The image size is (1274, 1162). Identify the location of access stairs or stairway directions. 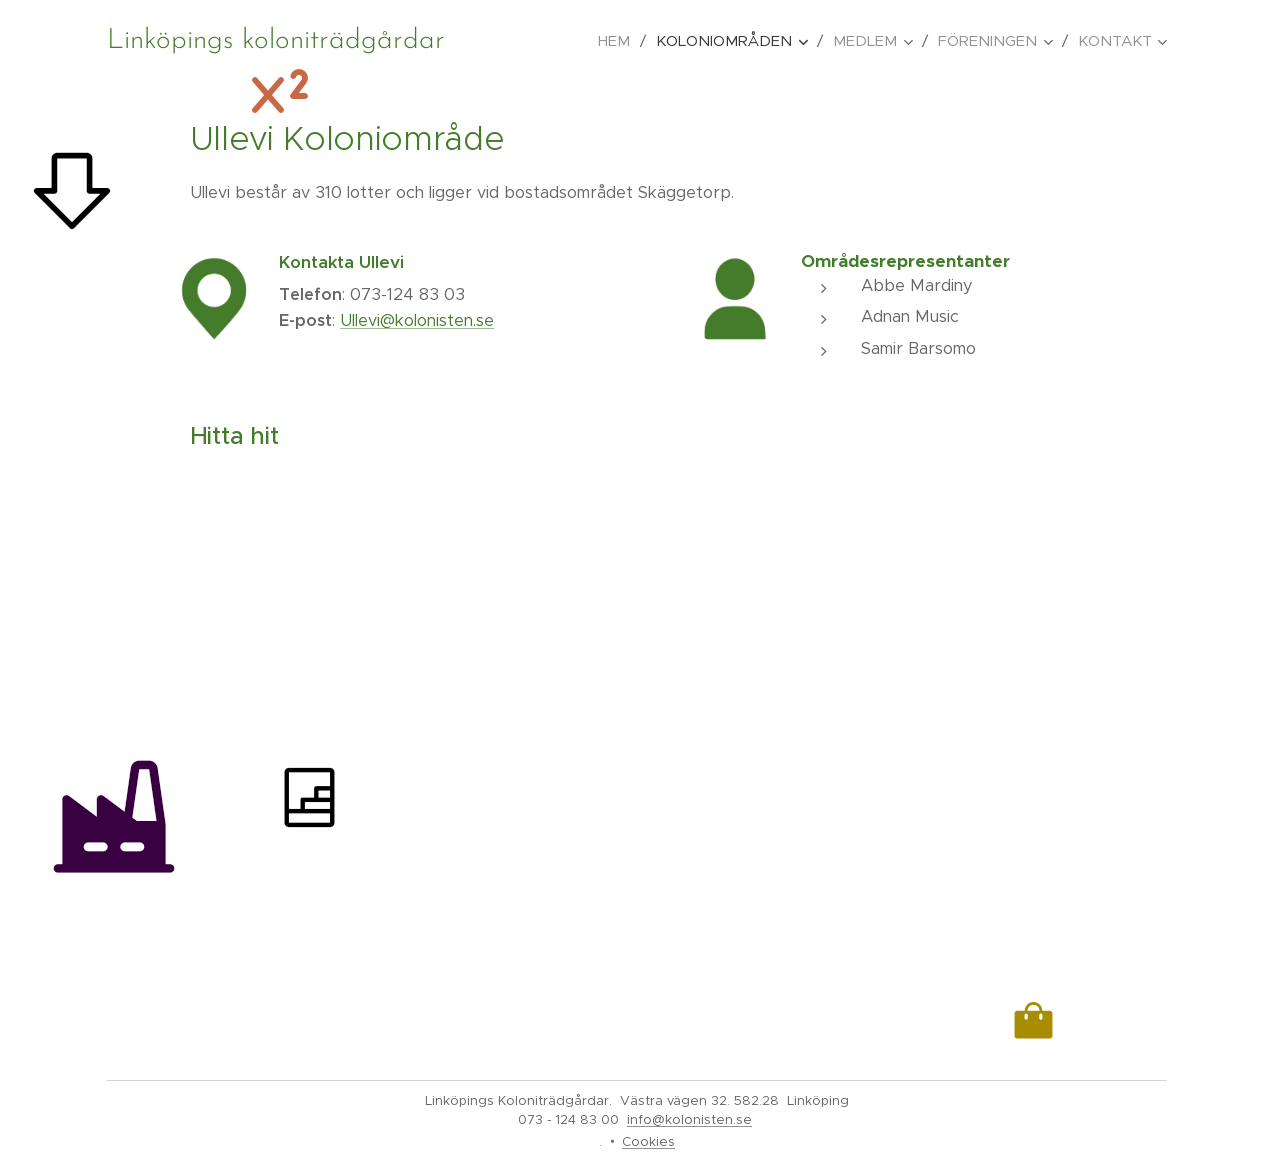
(309, 797).